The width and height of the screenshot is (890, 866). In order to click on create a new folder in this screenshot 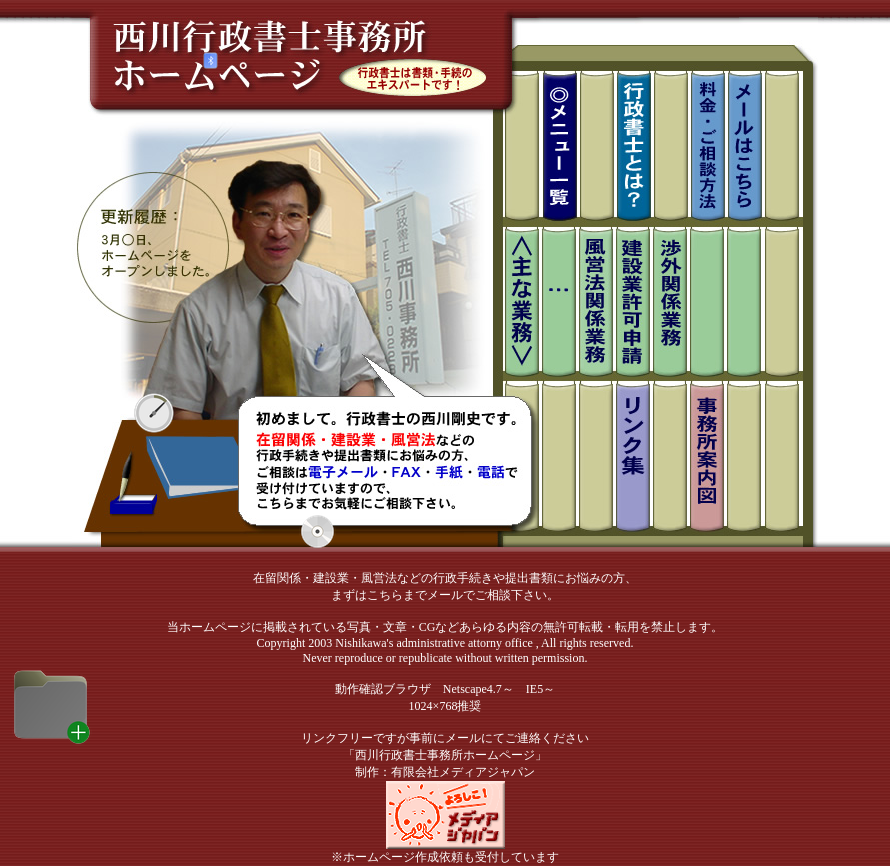, I will do `click(50, 704)`.